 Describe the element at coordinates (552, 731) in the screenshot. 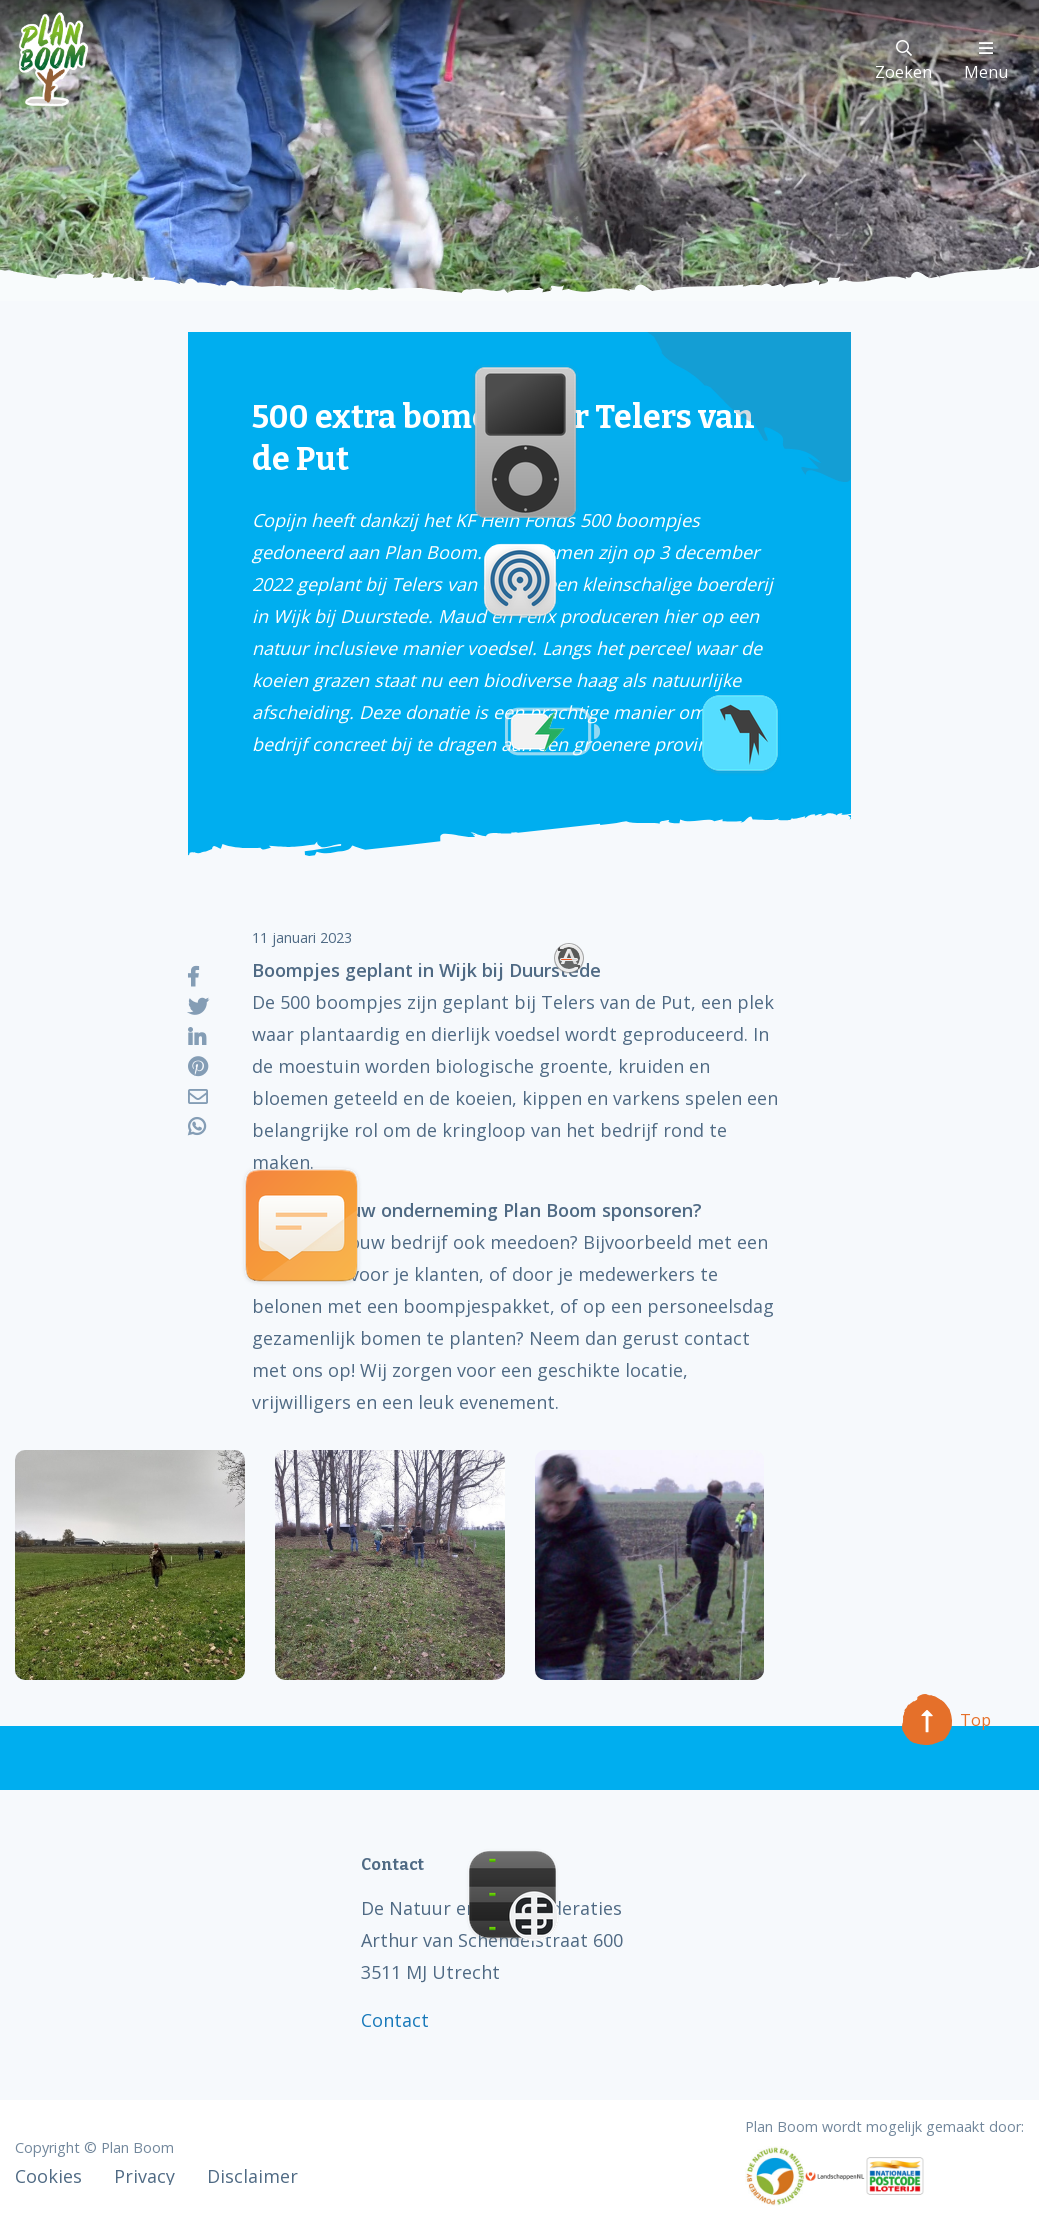

I see `battery at 50% and currently charging` at that location.